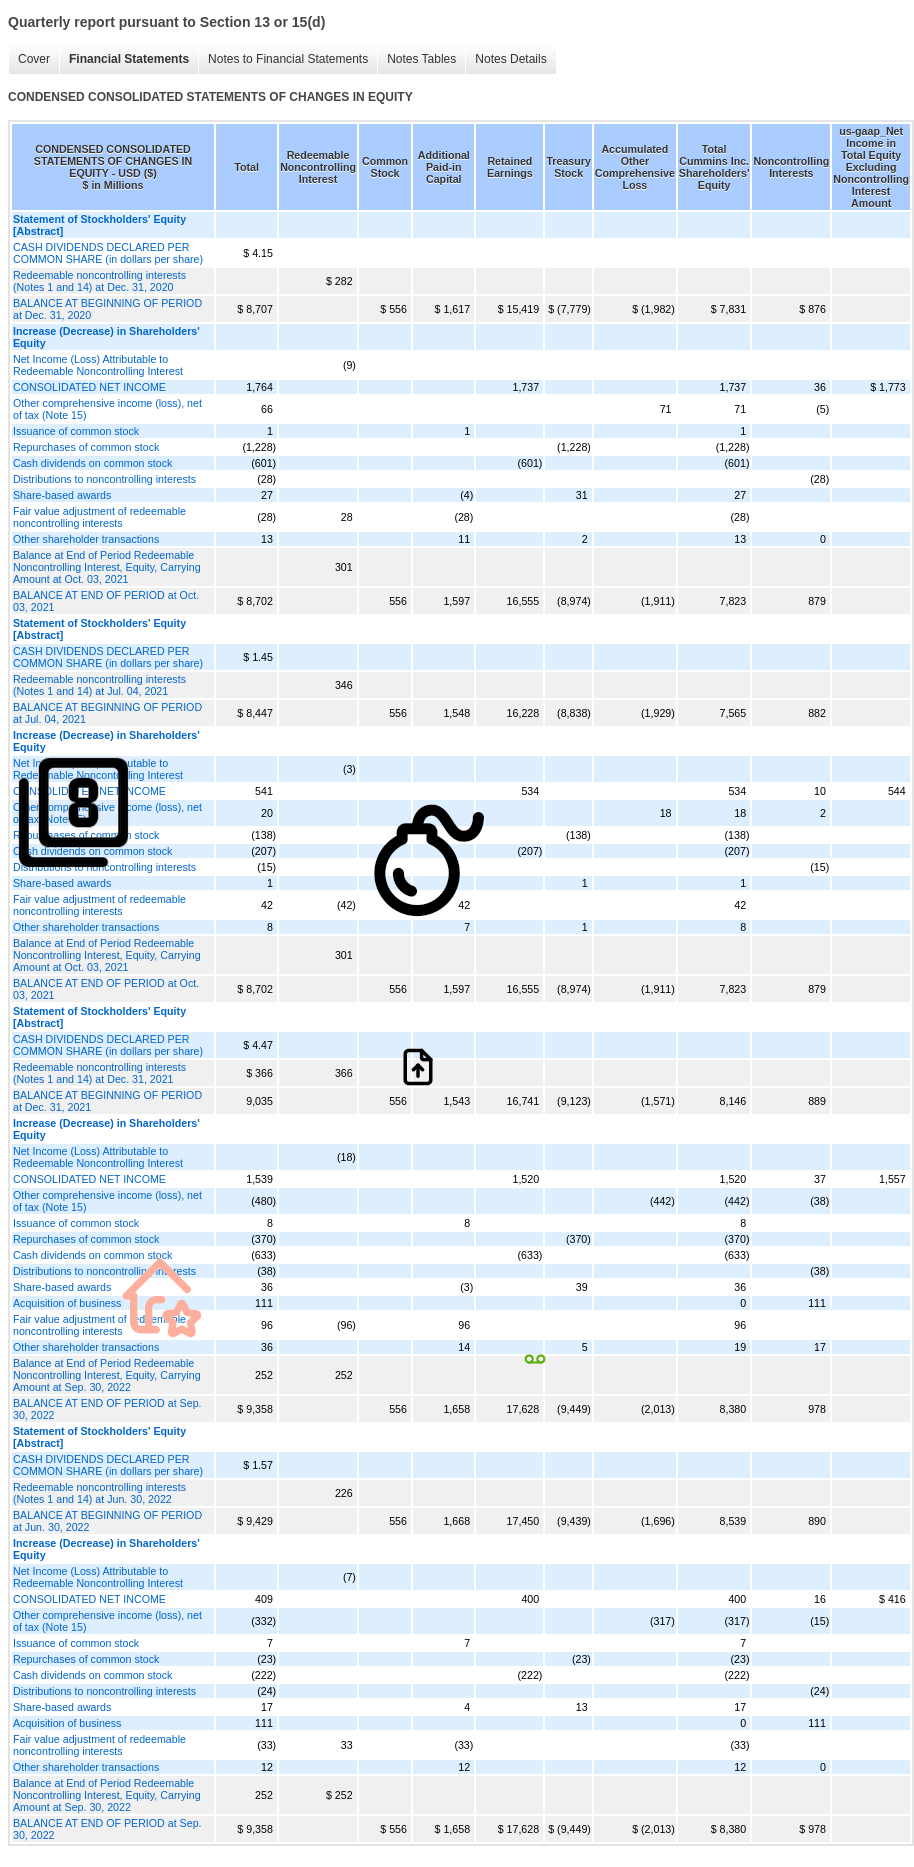  What do you see at coordinates (160, 1296) in the screenshot?
I see `mark a location as favorite` at bounding box center [160, 1296].